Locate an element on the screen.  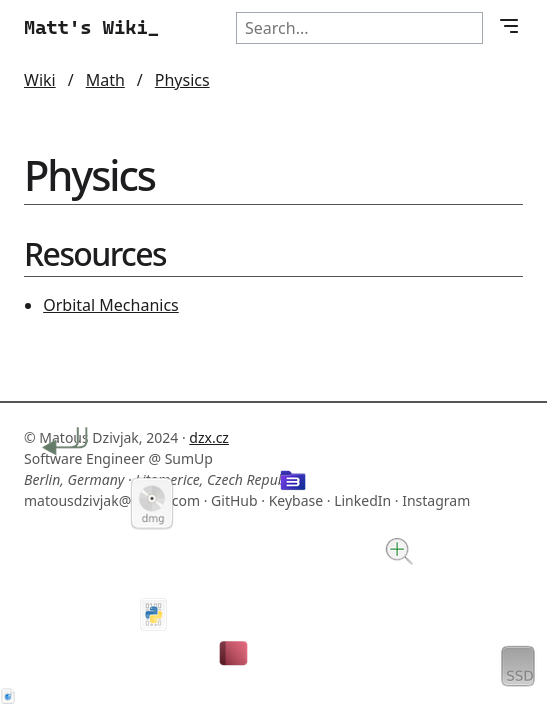
access your desktop folder is located at coordinates (233, 652).